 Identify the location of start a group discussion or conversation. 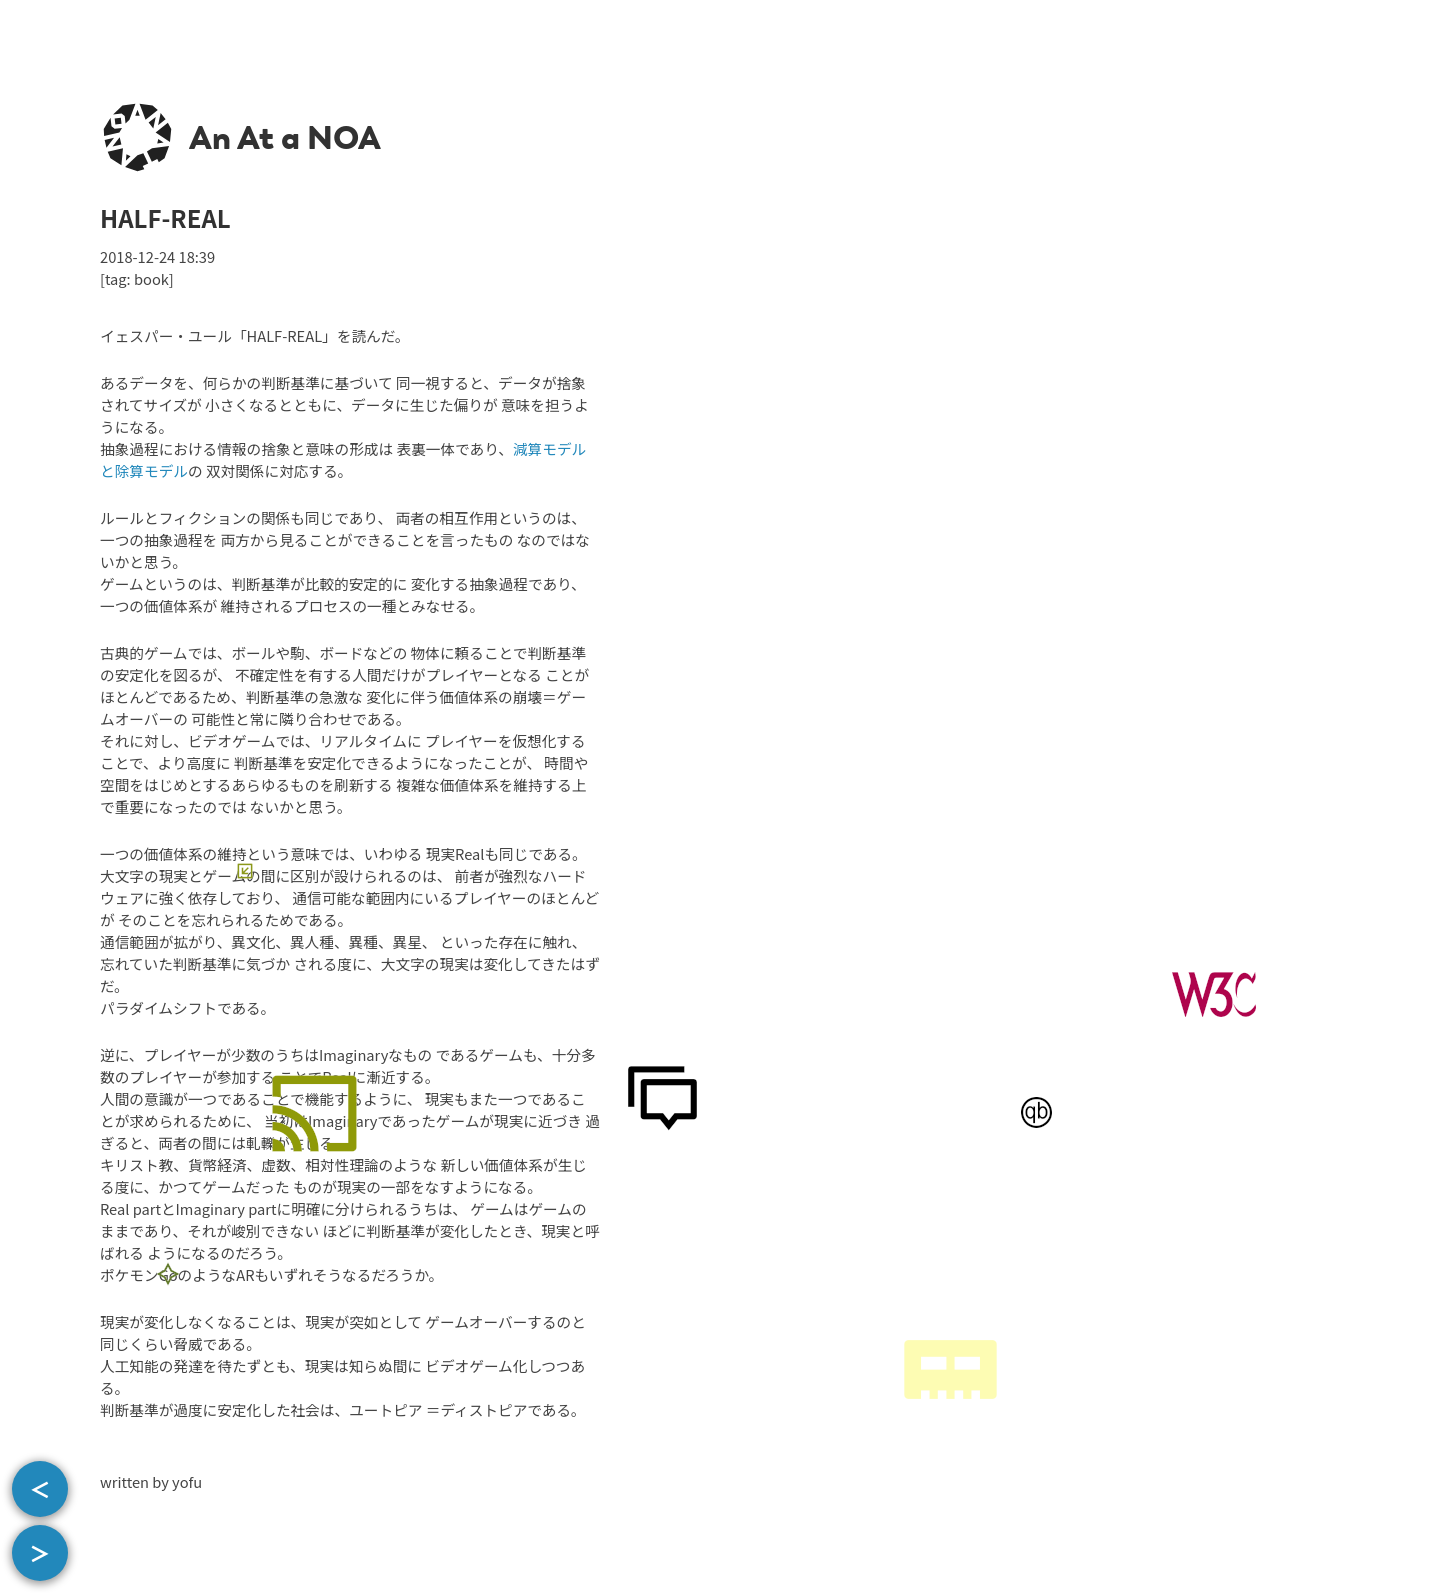
(662, 1097).